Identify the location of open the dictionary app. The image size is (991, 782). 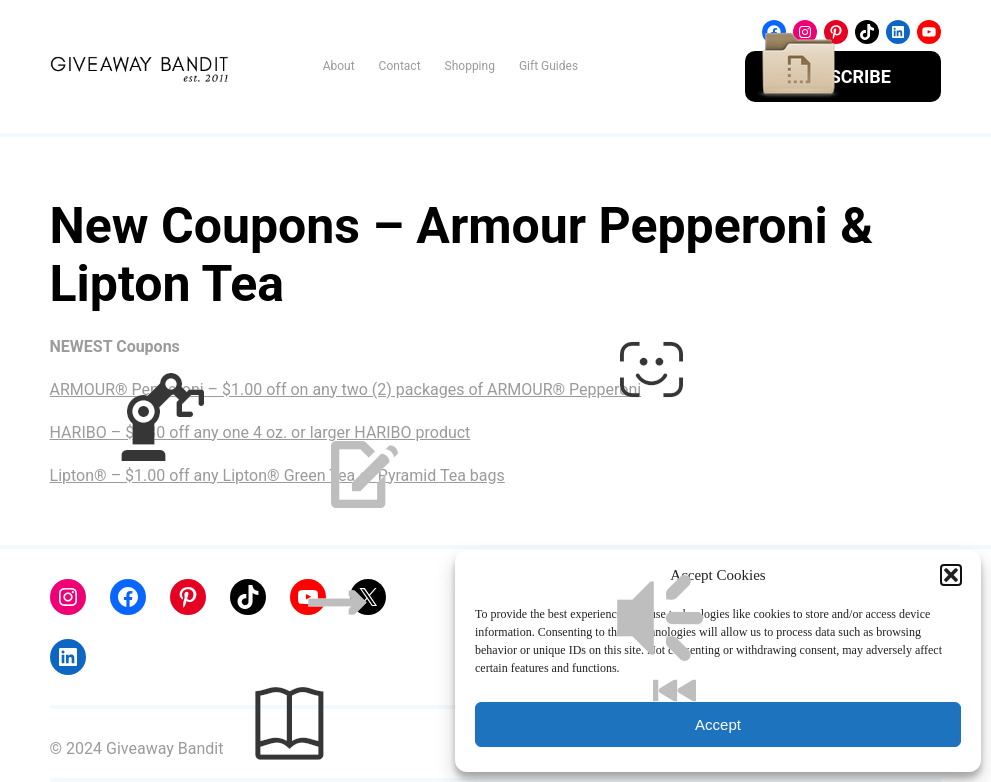
(292, 723).